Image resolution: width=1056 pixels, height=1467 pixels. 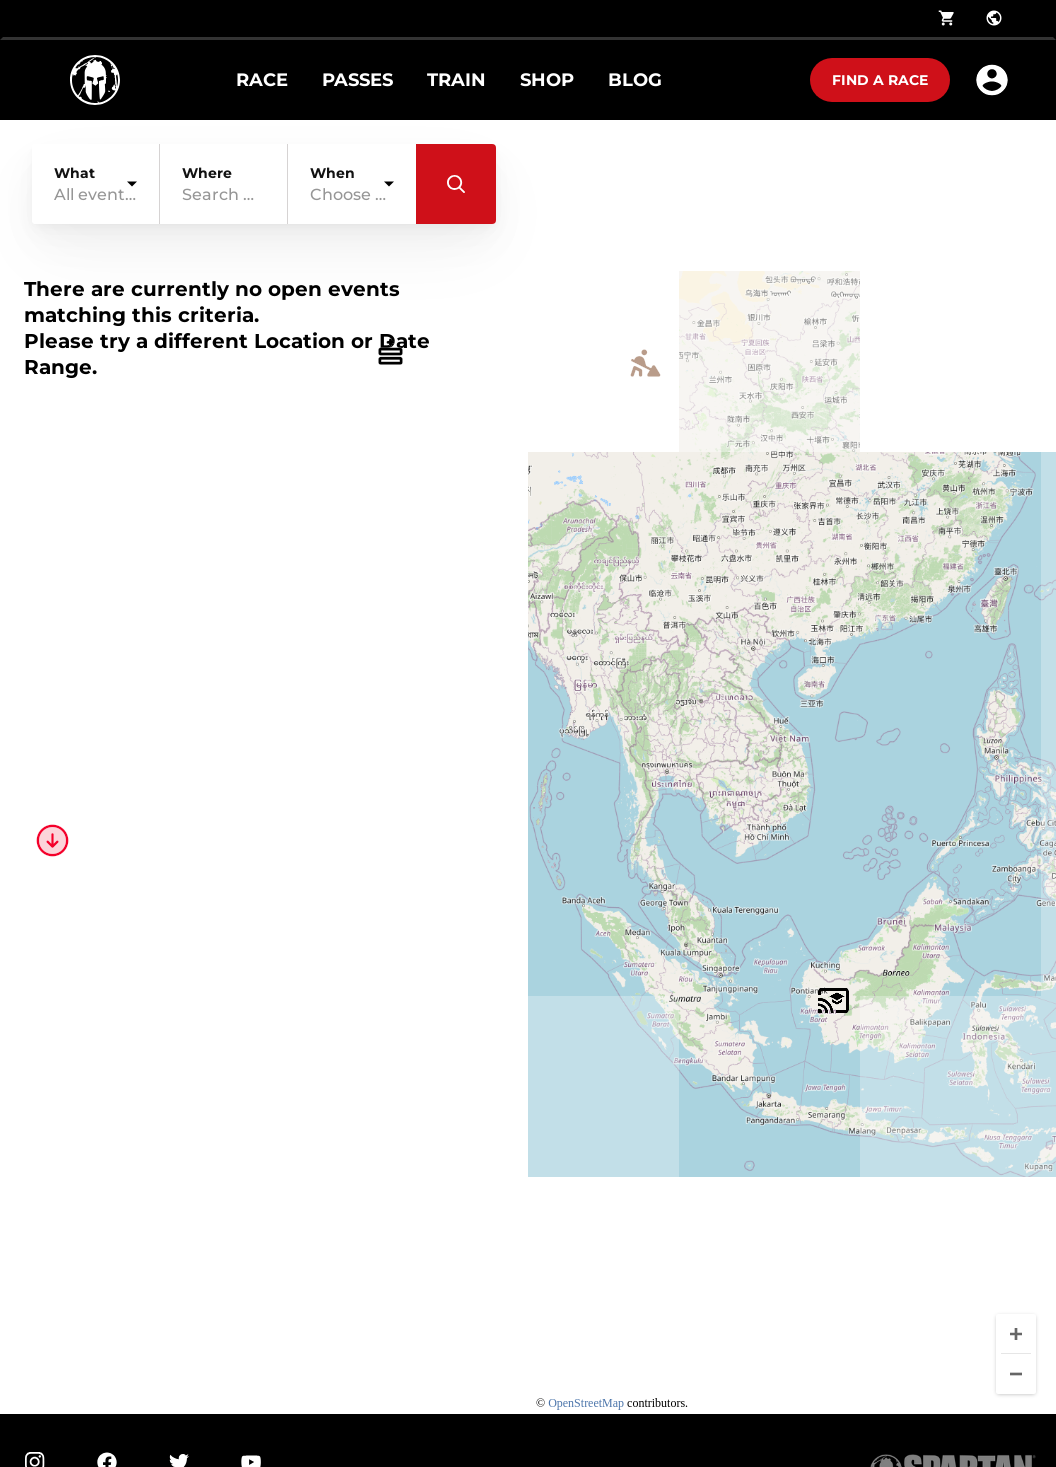 What do you see at coordinates (52, 840) in the screenshot?
I see `download file or content` at bounding box center [52, 840].